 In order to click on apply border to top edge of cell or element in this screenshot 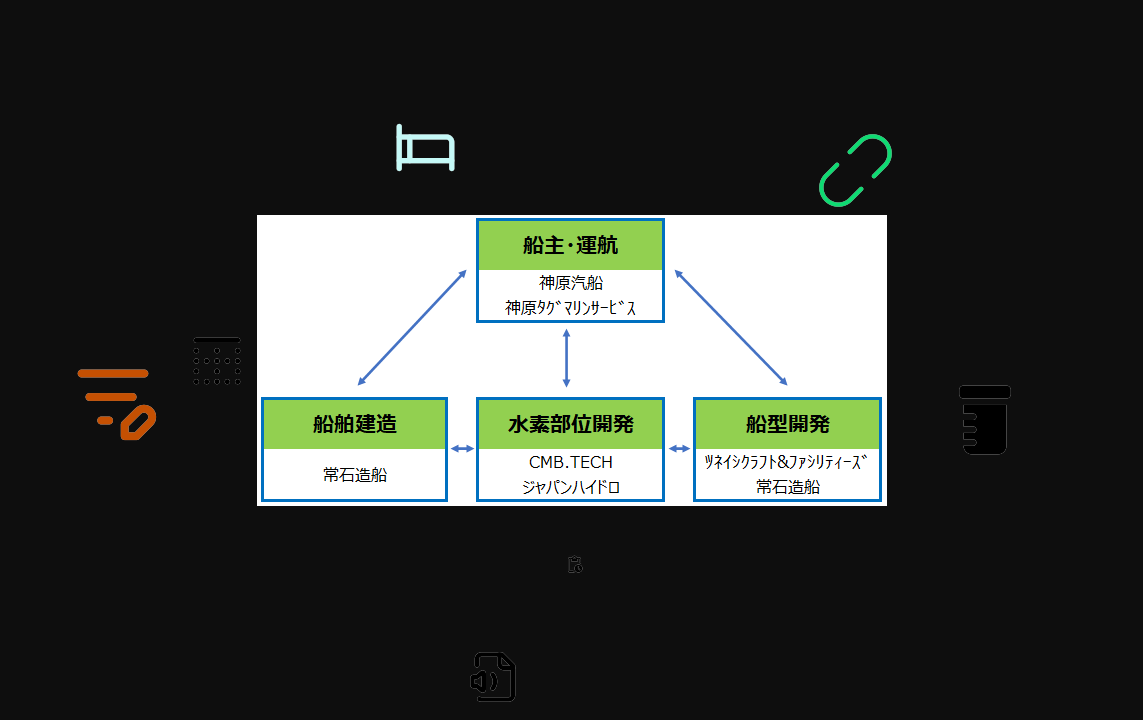, I will do `click(217, 361)`.